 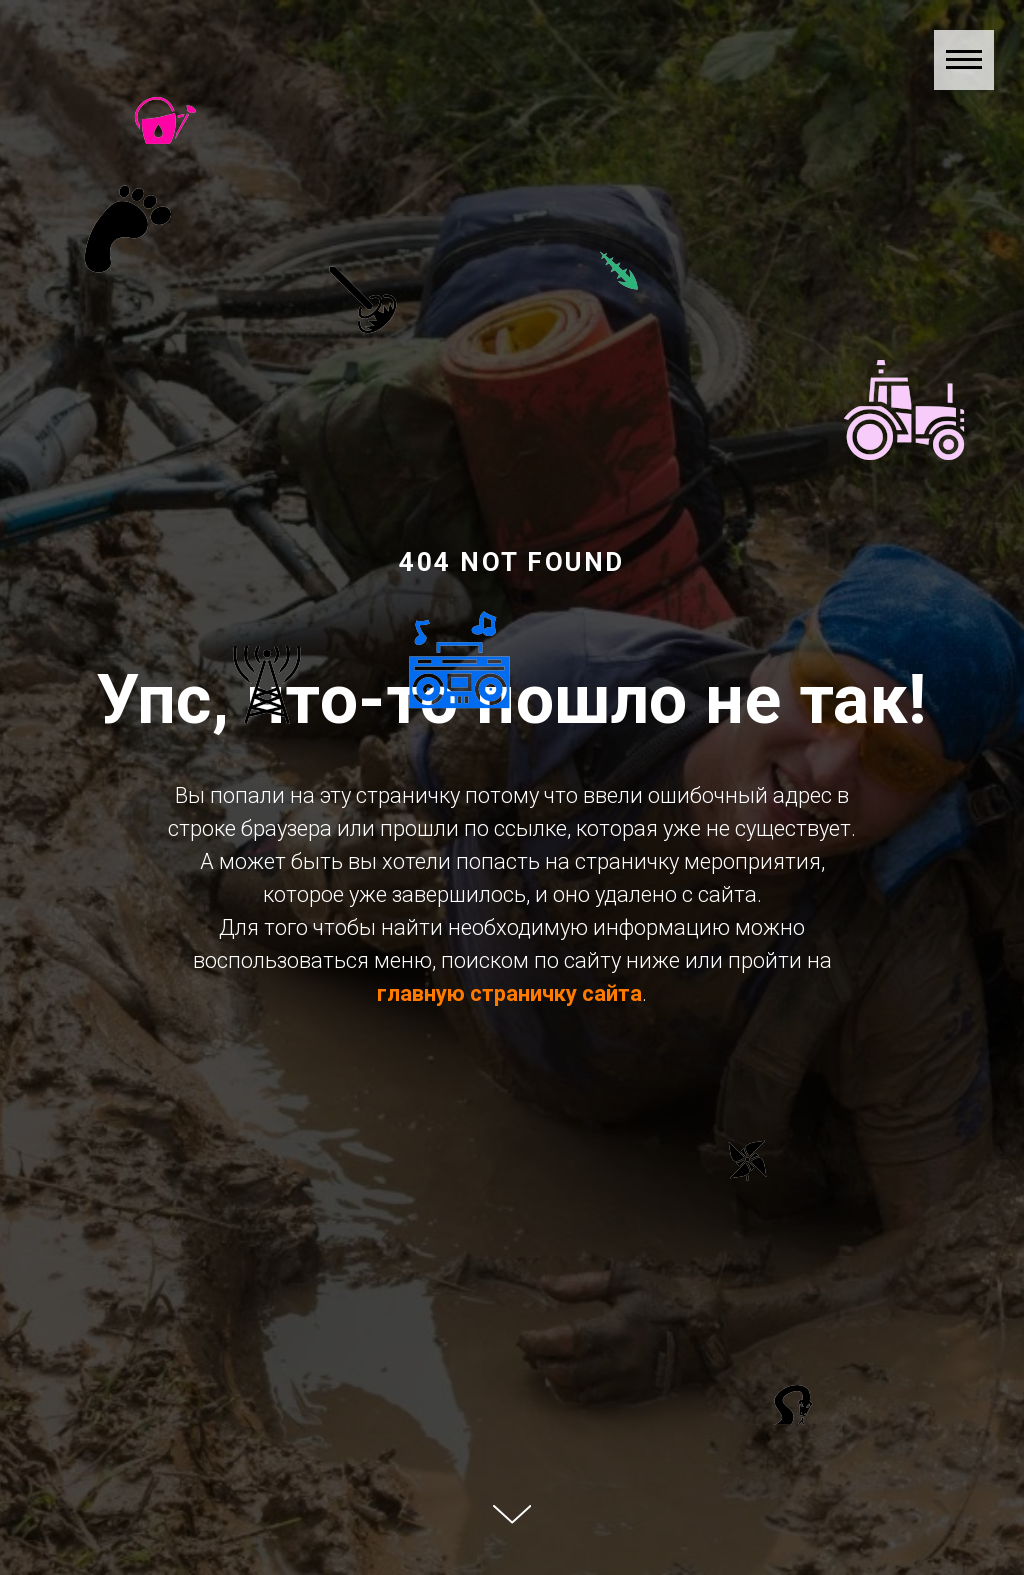 I want to click on open music player or audio controls, so click(x=459, y=661).